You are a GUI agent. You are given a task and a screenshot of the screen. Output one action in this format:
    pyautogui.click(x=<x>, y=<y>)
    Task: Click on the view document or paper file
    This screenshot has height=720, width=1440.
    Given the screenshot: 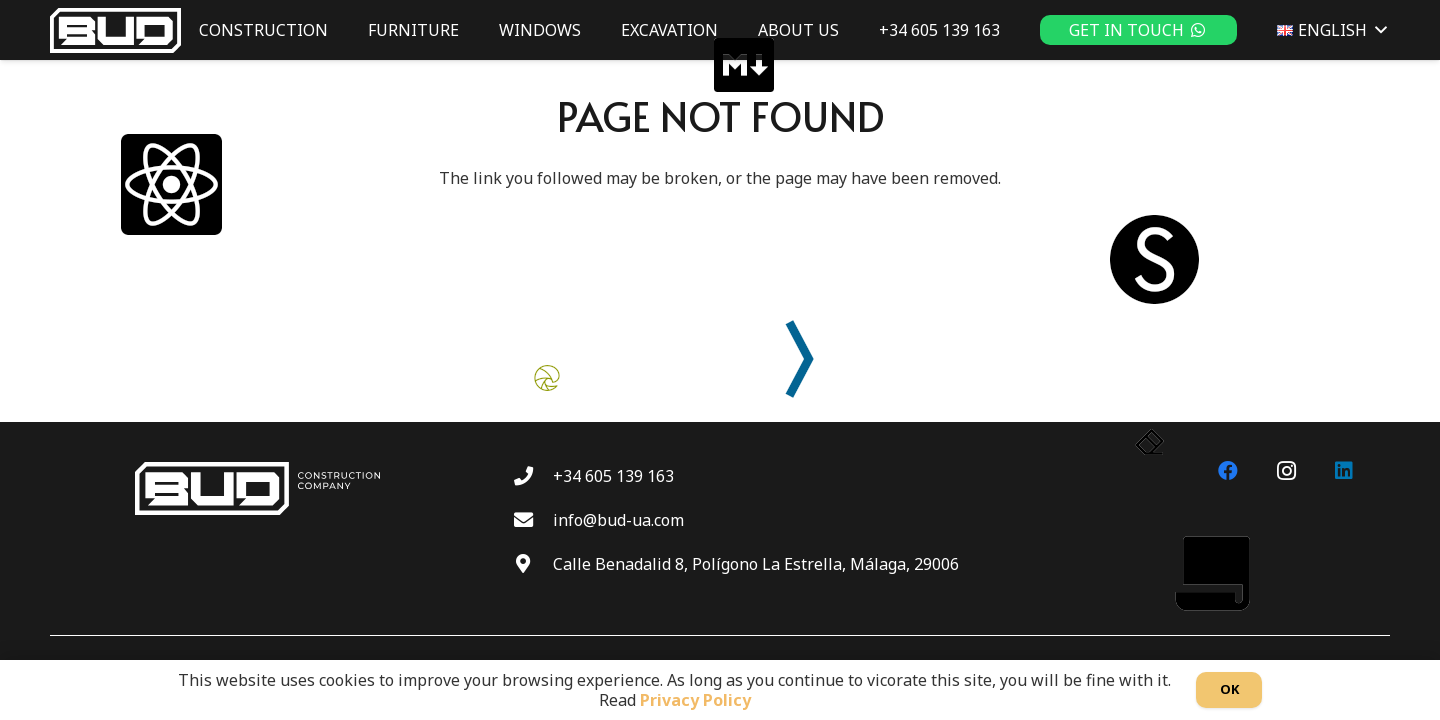 What is the action you would take?
    pyautogui.click(x=1216, y=573)
    